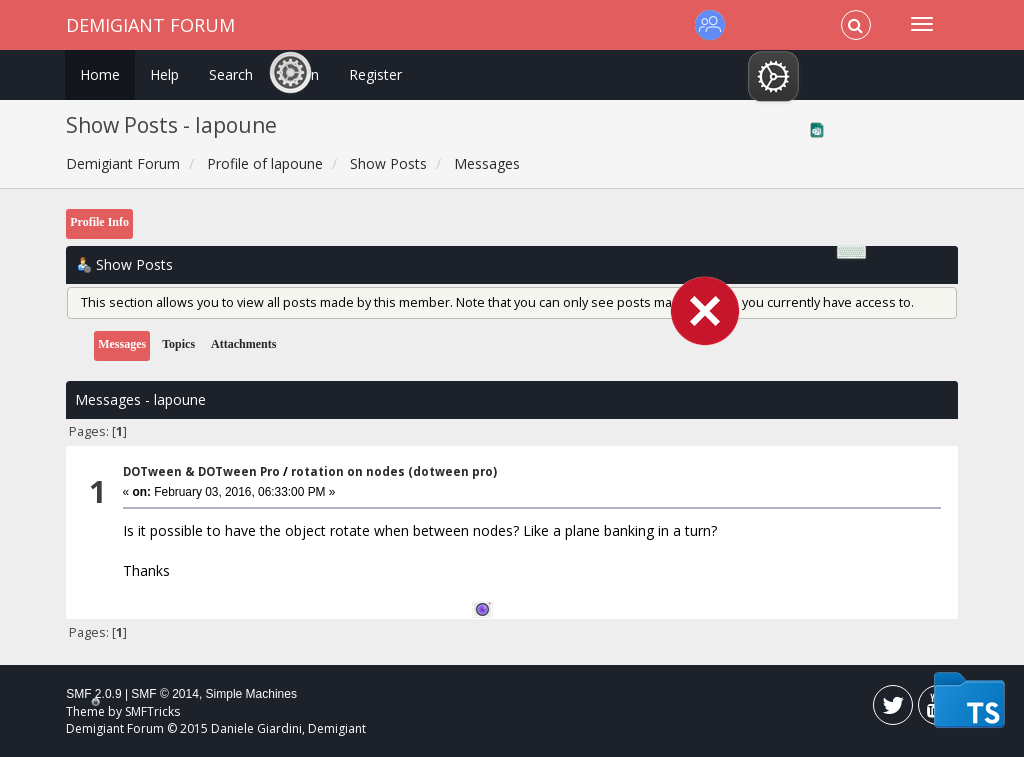 Image resolution: width=1024 pixels, height=757 pixels. Describe the element at coordinates (710, 25) in the screenshot. I see `indicates shared or collaborative content` at that location.